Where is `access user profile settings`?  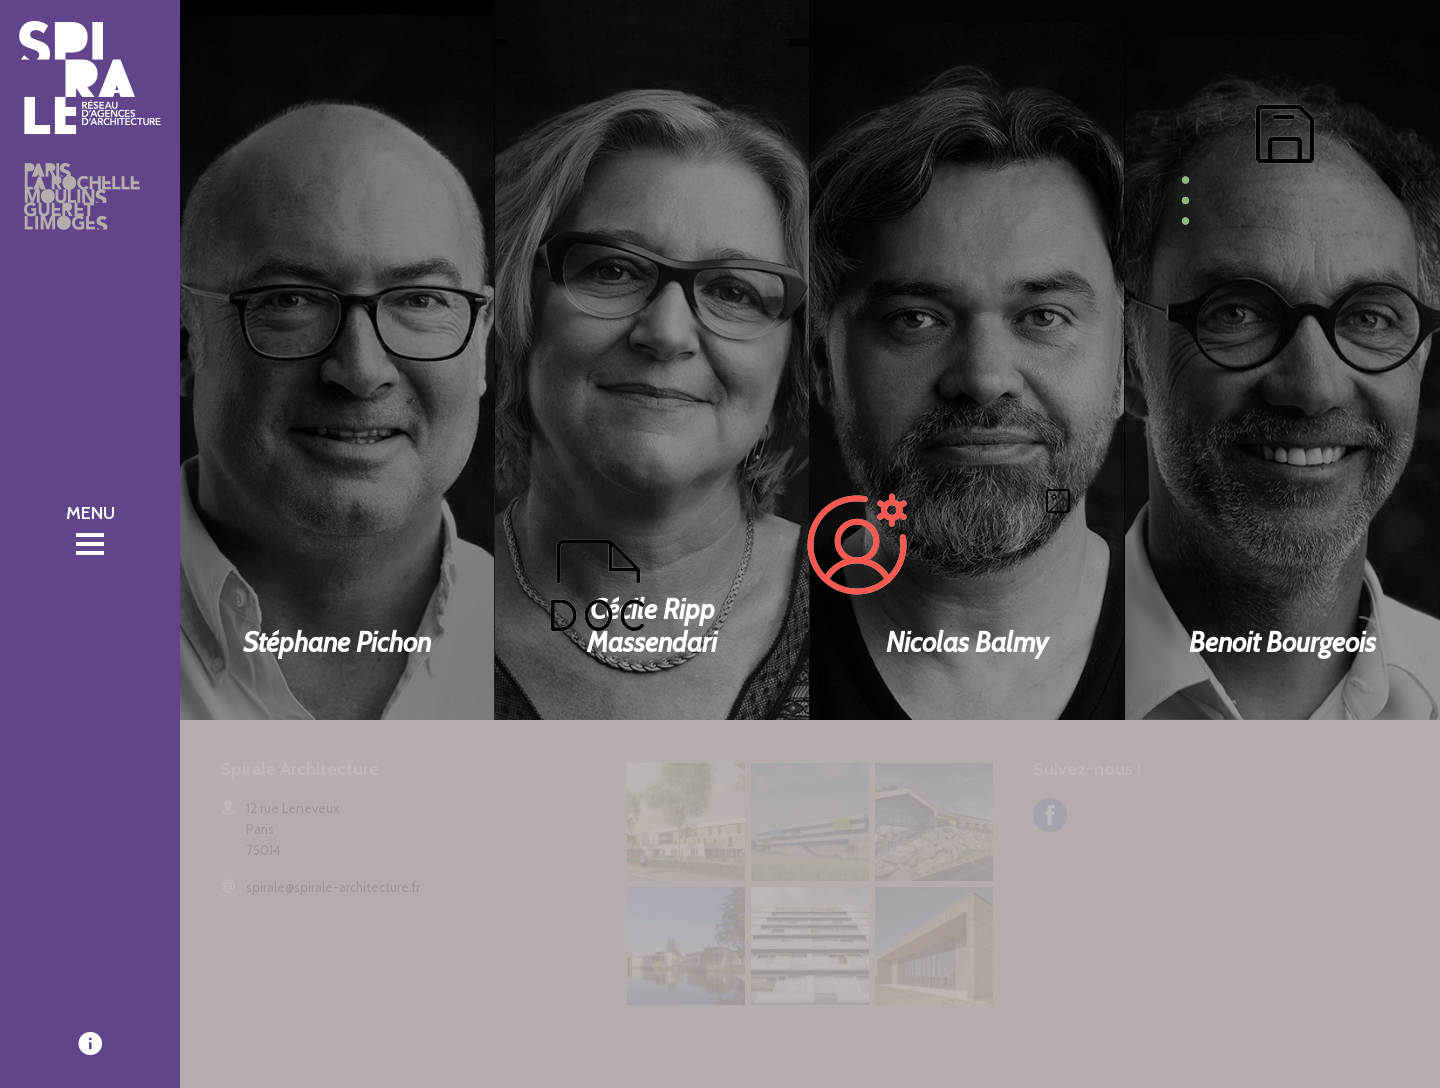 access user profile settings is located at coordinates (857, 545).